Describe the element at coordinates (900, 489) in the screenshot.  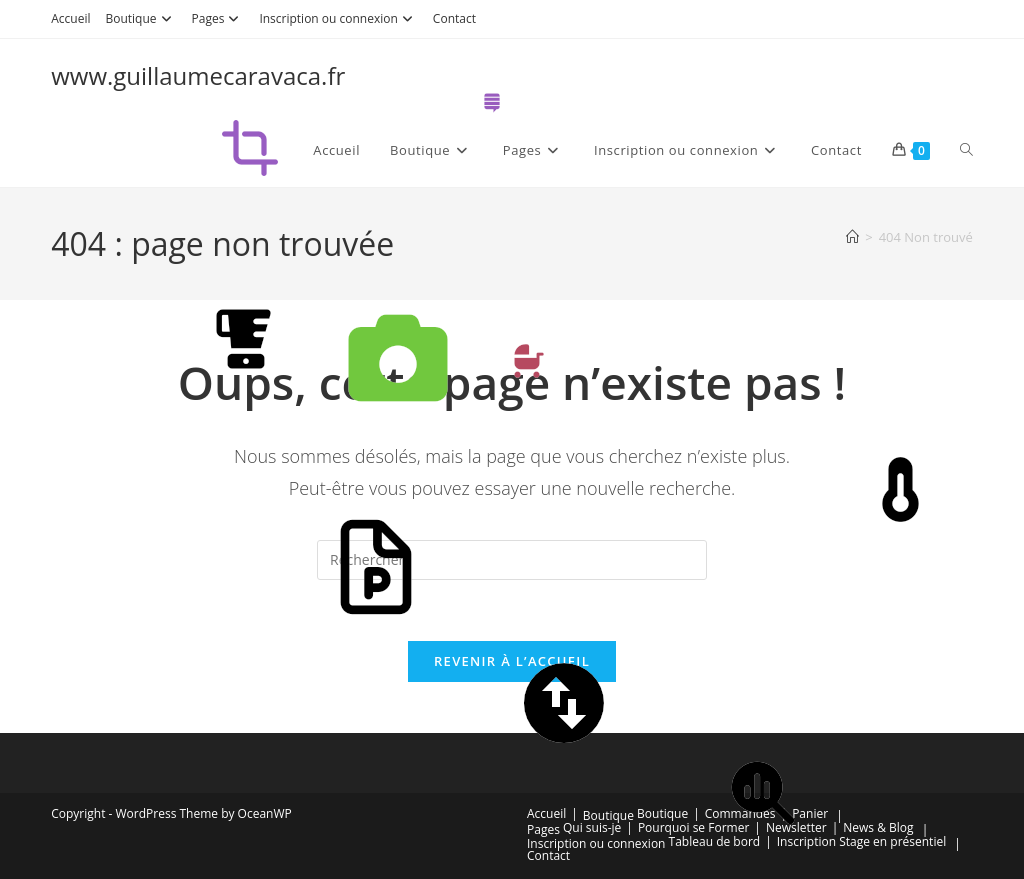
I see `indicates high temperature or heat level` at that location.